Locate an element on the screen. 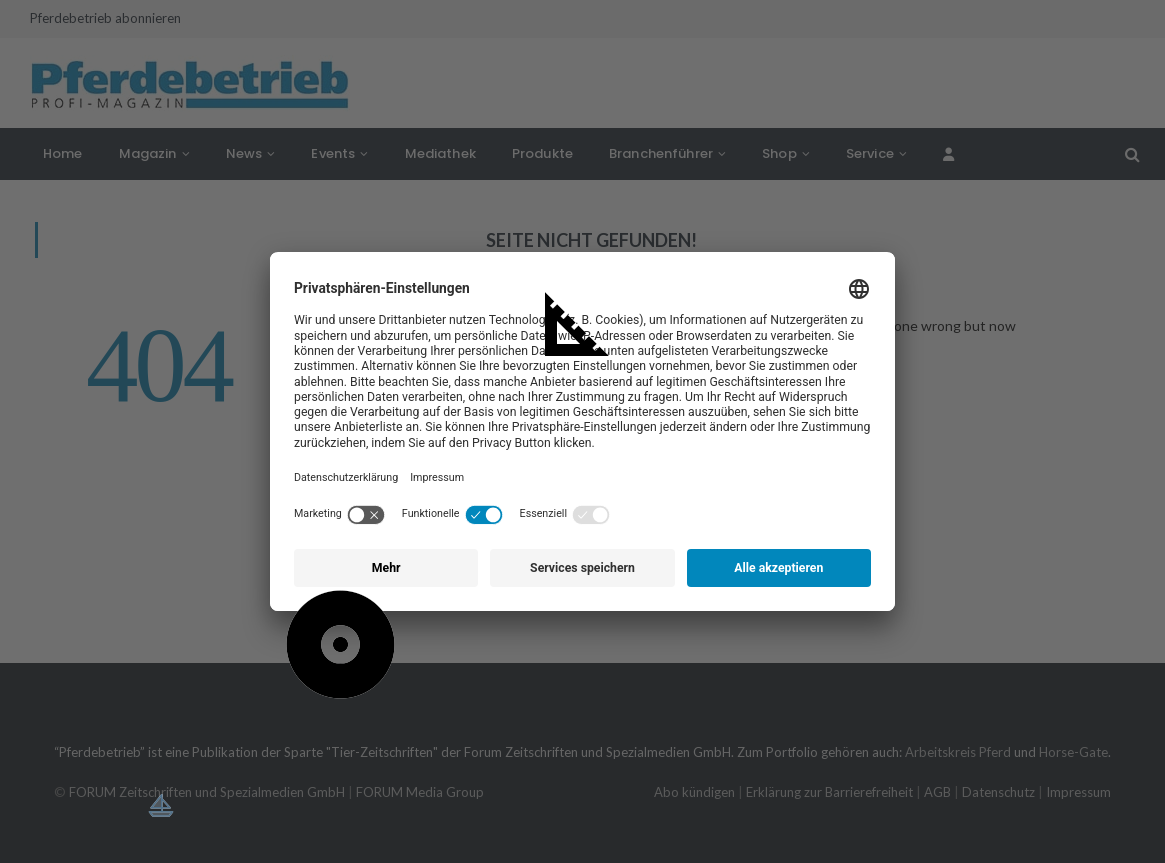 The width and height of the screenshot is (1165, 863). measure area or dimensions is located at coordinates (577, 324).